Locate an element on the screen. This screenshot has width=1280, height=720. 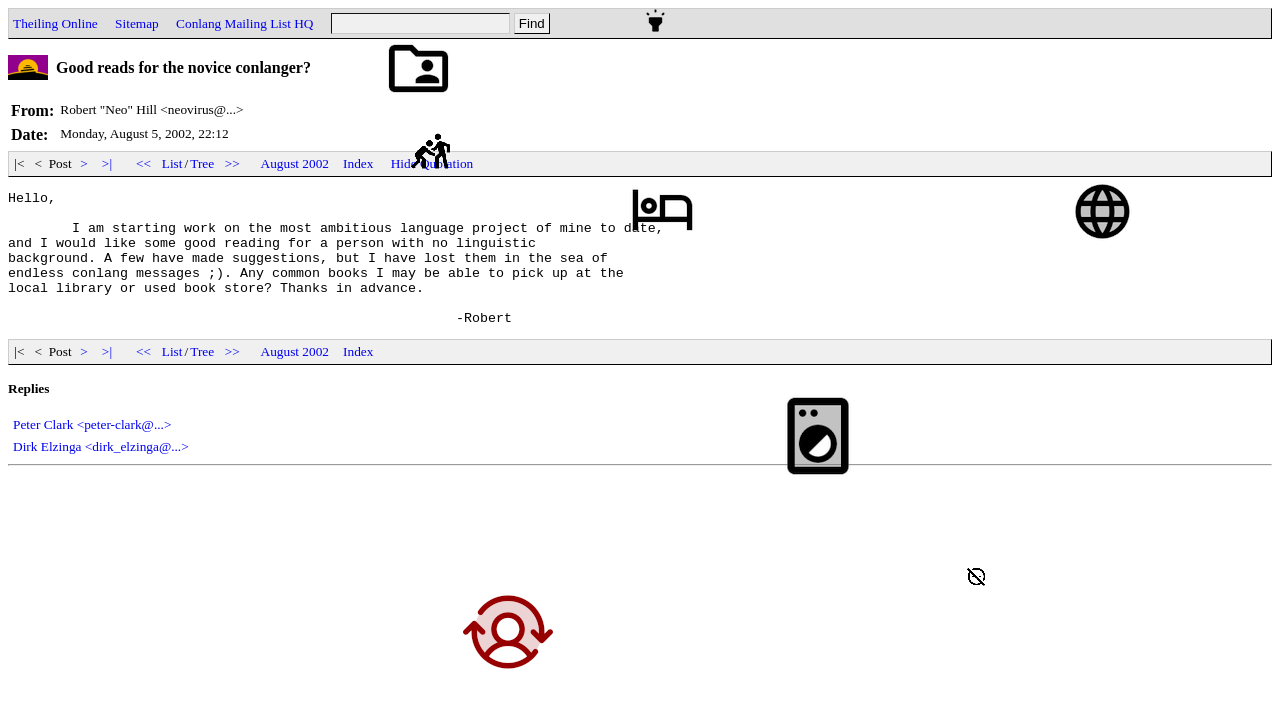
switch between user accounts is located at coordinates (508, 632).